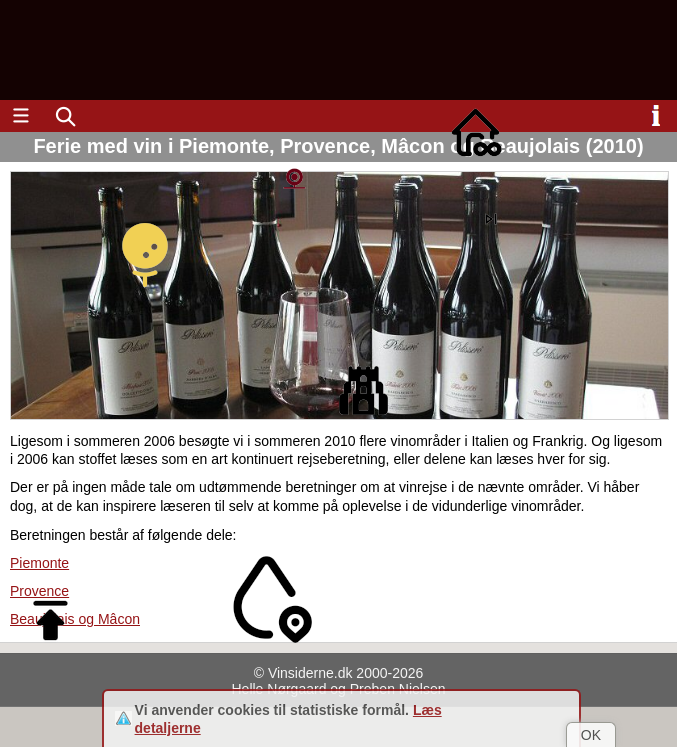  What do you see at coordinates (294, 179) in the screenshot?
I see `enable webcam or video camera` at bounding box center [294, 179].